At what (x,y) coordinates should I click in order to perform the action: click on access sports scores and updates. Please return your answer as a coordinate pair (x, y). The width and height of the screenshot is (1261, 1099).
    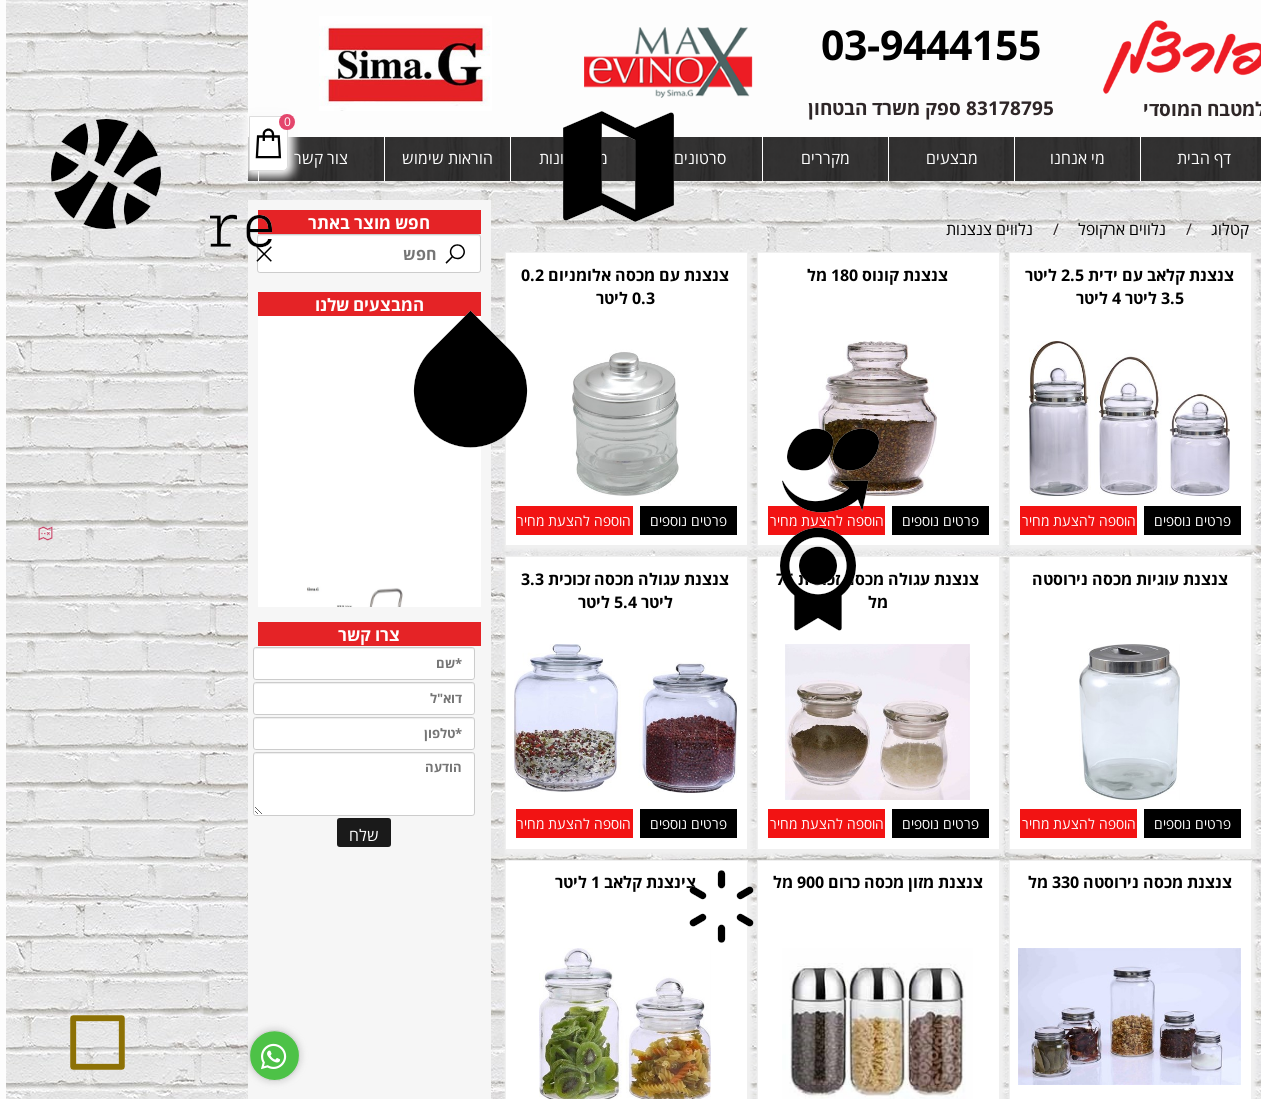
    Looking at the image, I should click on (106, 174).